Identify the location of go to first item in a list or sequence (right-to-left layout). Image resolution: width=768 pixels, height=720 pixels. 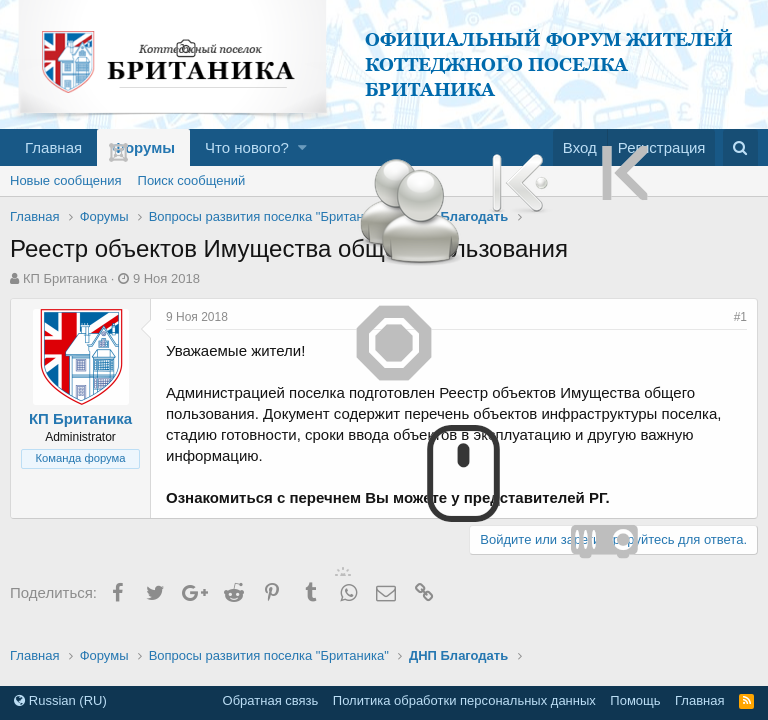
(625, 173).